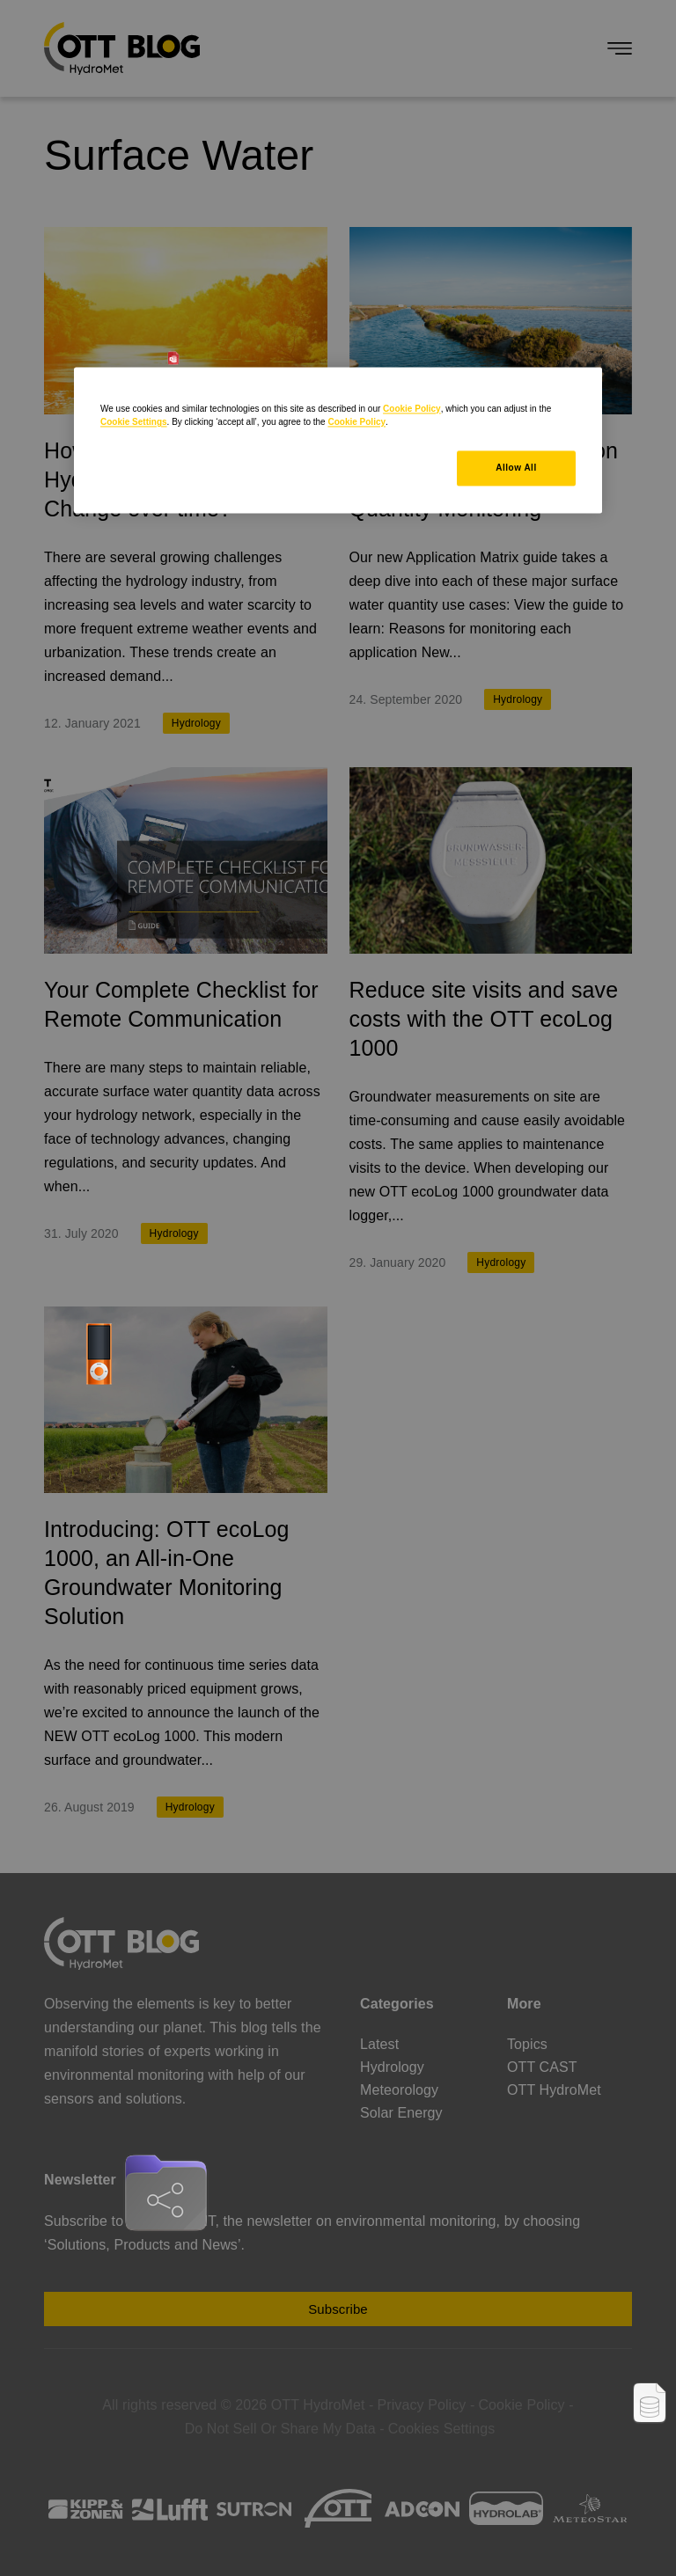 Image resolution: width=676 pixels, height=2576 pixels. What do you see at coordinates (99, 1355) in the screenshot?
I see `iPod nano device connected` at bounding box center [99, 1355].